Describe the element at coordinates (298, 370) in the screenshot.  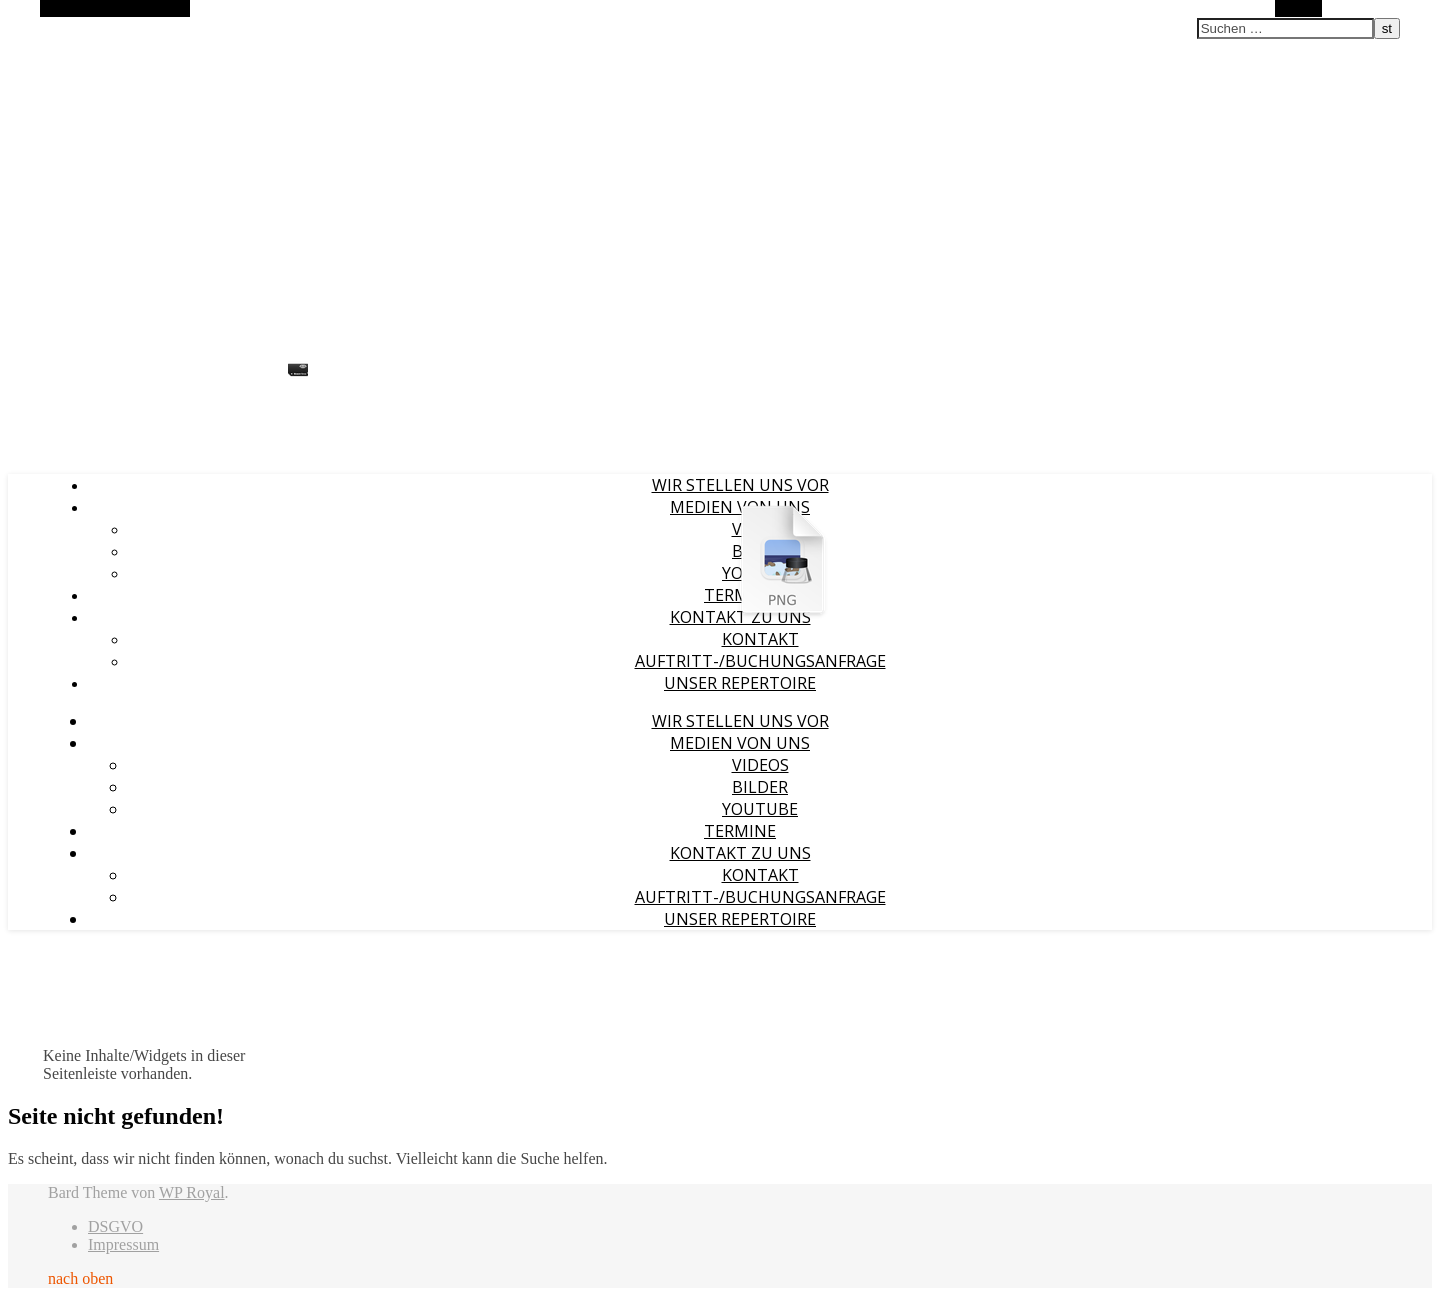
I see `access memory stick storage device` at that location.